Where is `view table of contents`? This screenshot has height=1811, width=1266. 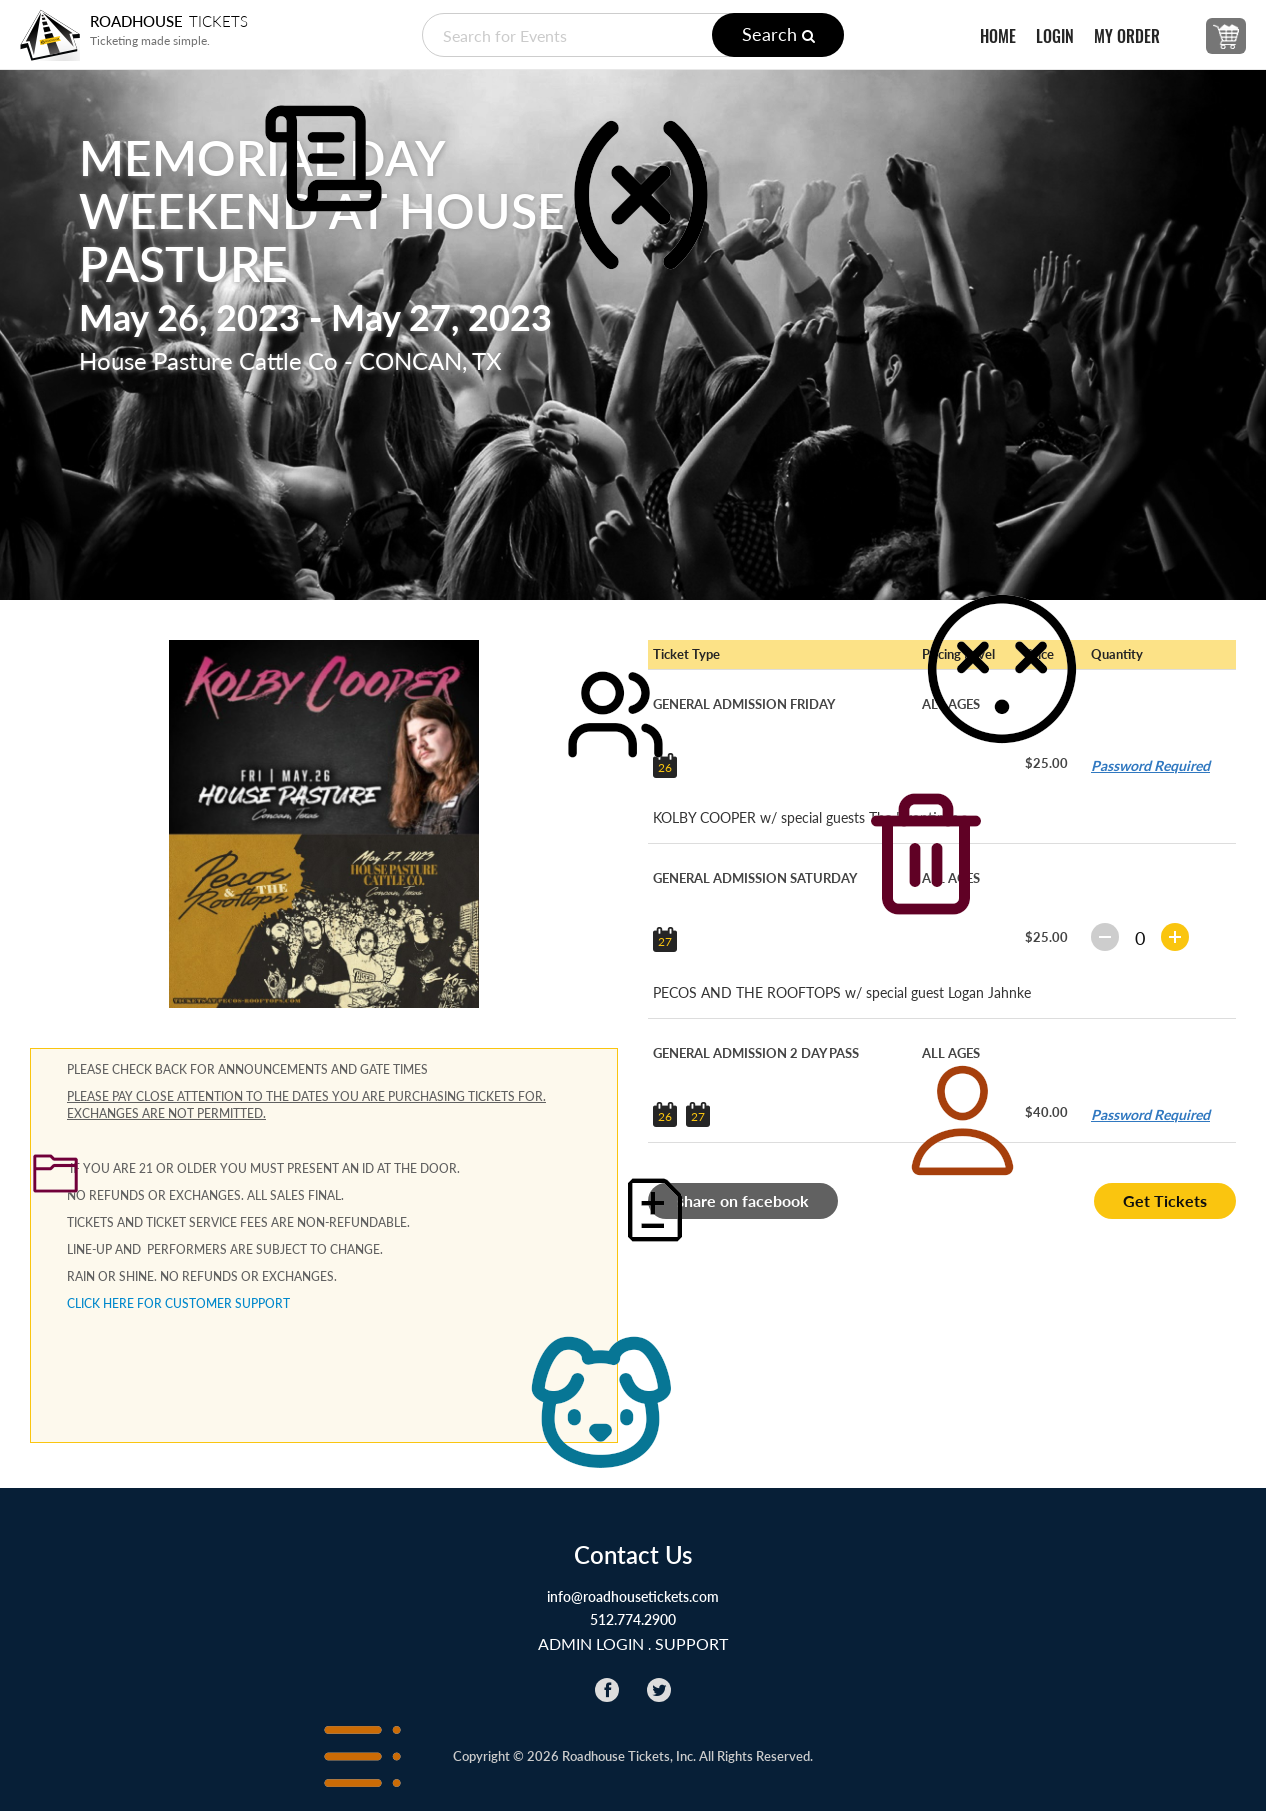
view table of contents is located at coordinates (362, 1756).